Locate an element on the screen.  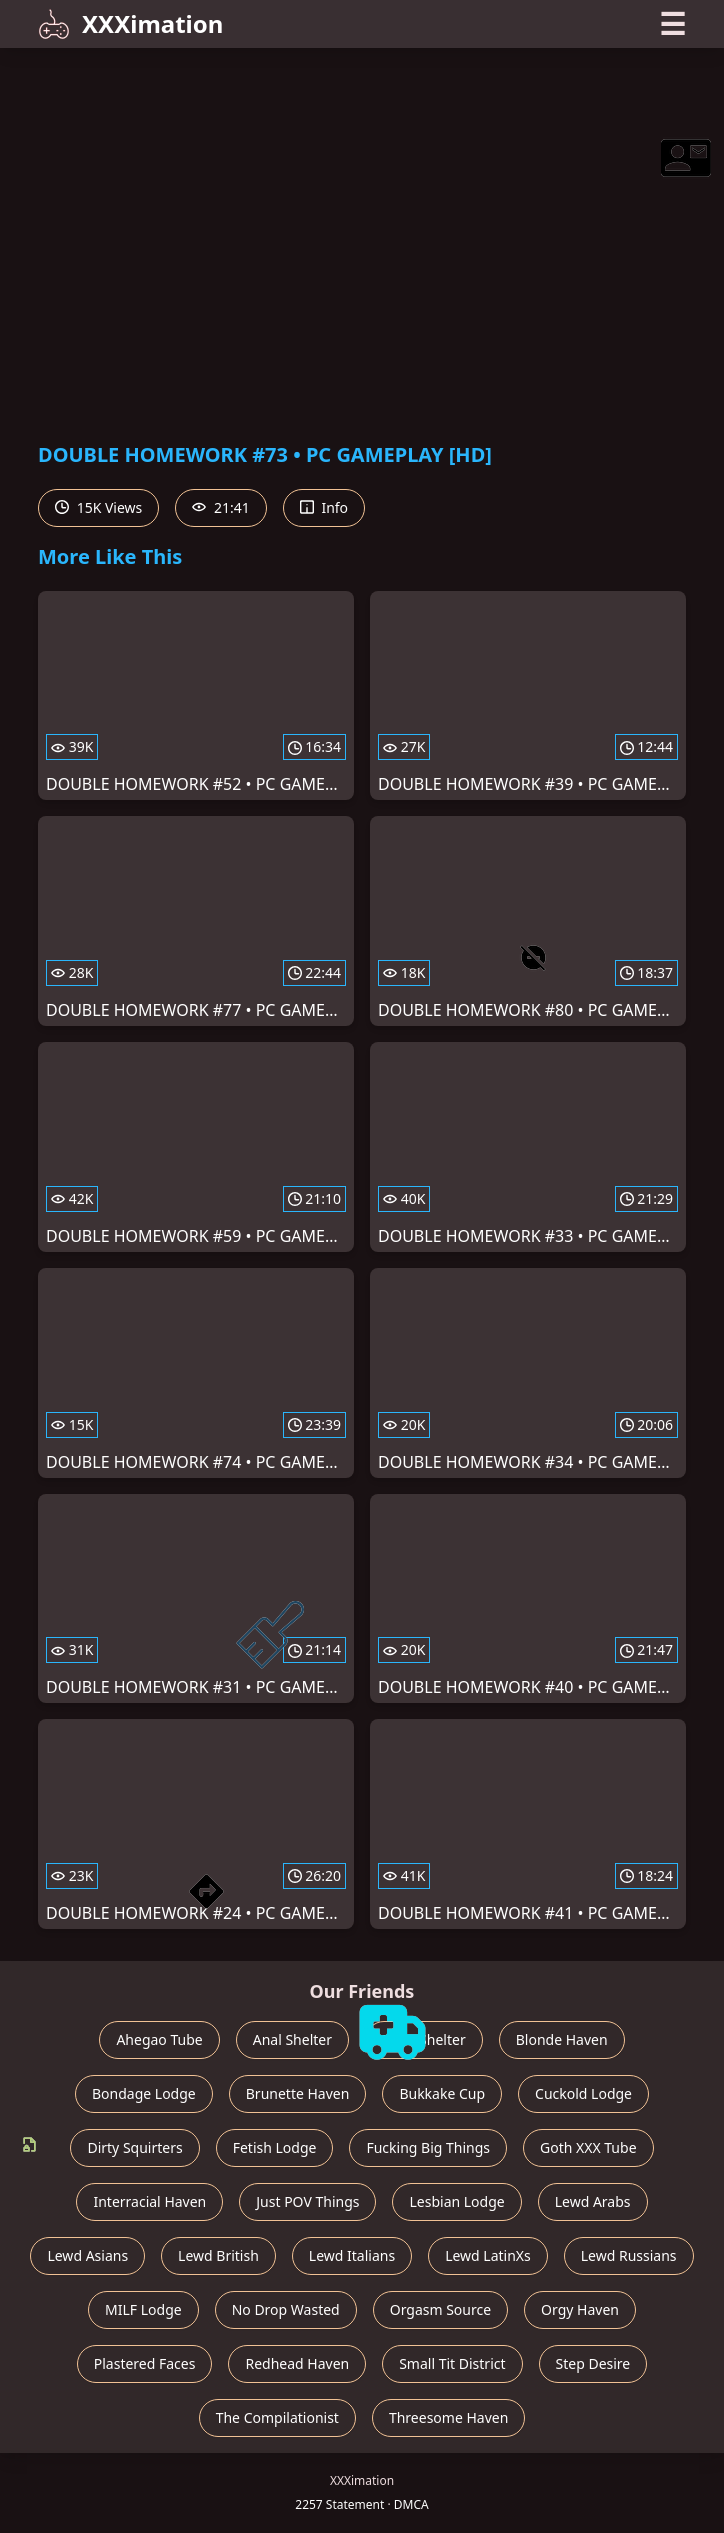
access painting or drawing tools is located at coordinates (271, 1633).